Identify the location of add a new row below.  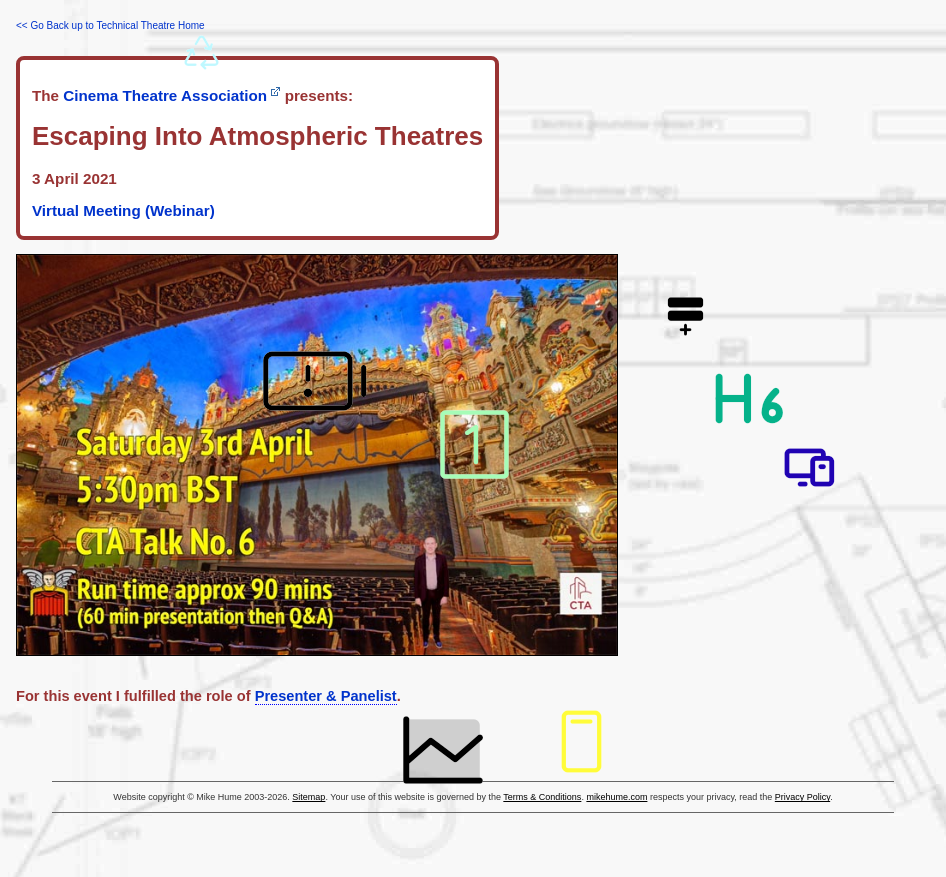
(685, 313).